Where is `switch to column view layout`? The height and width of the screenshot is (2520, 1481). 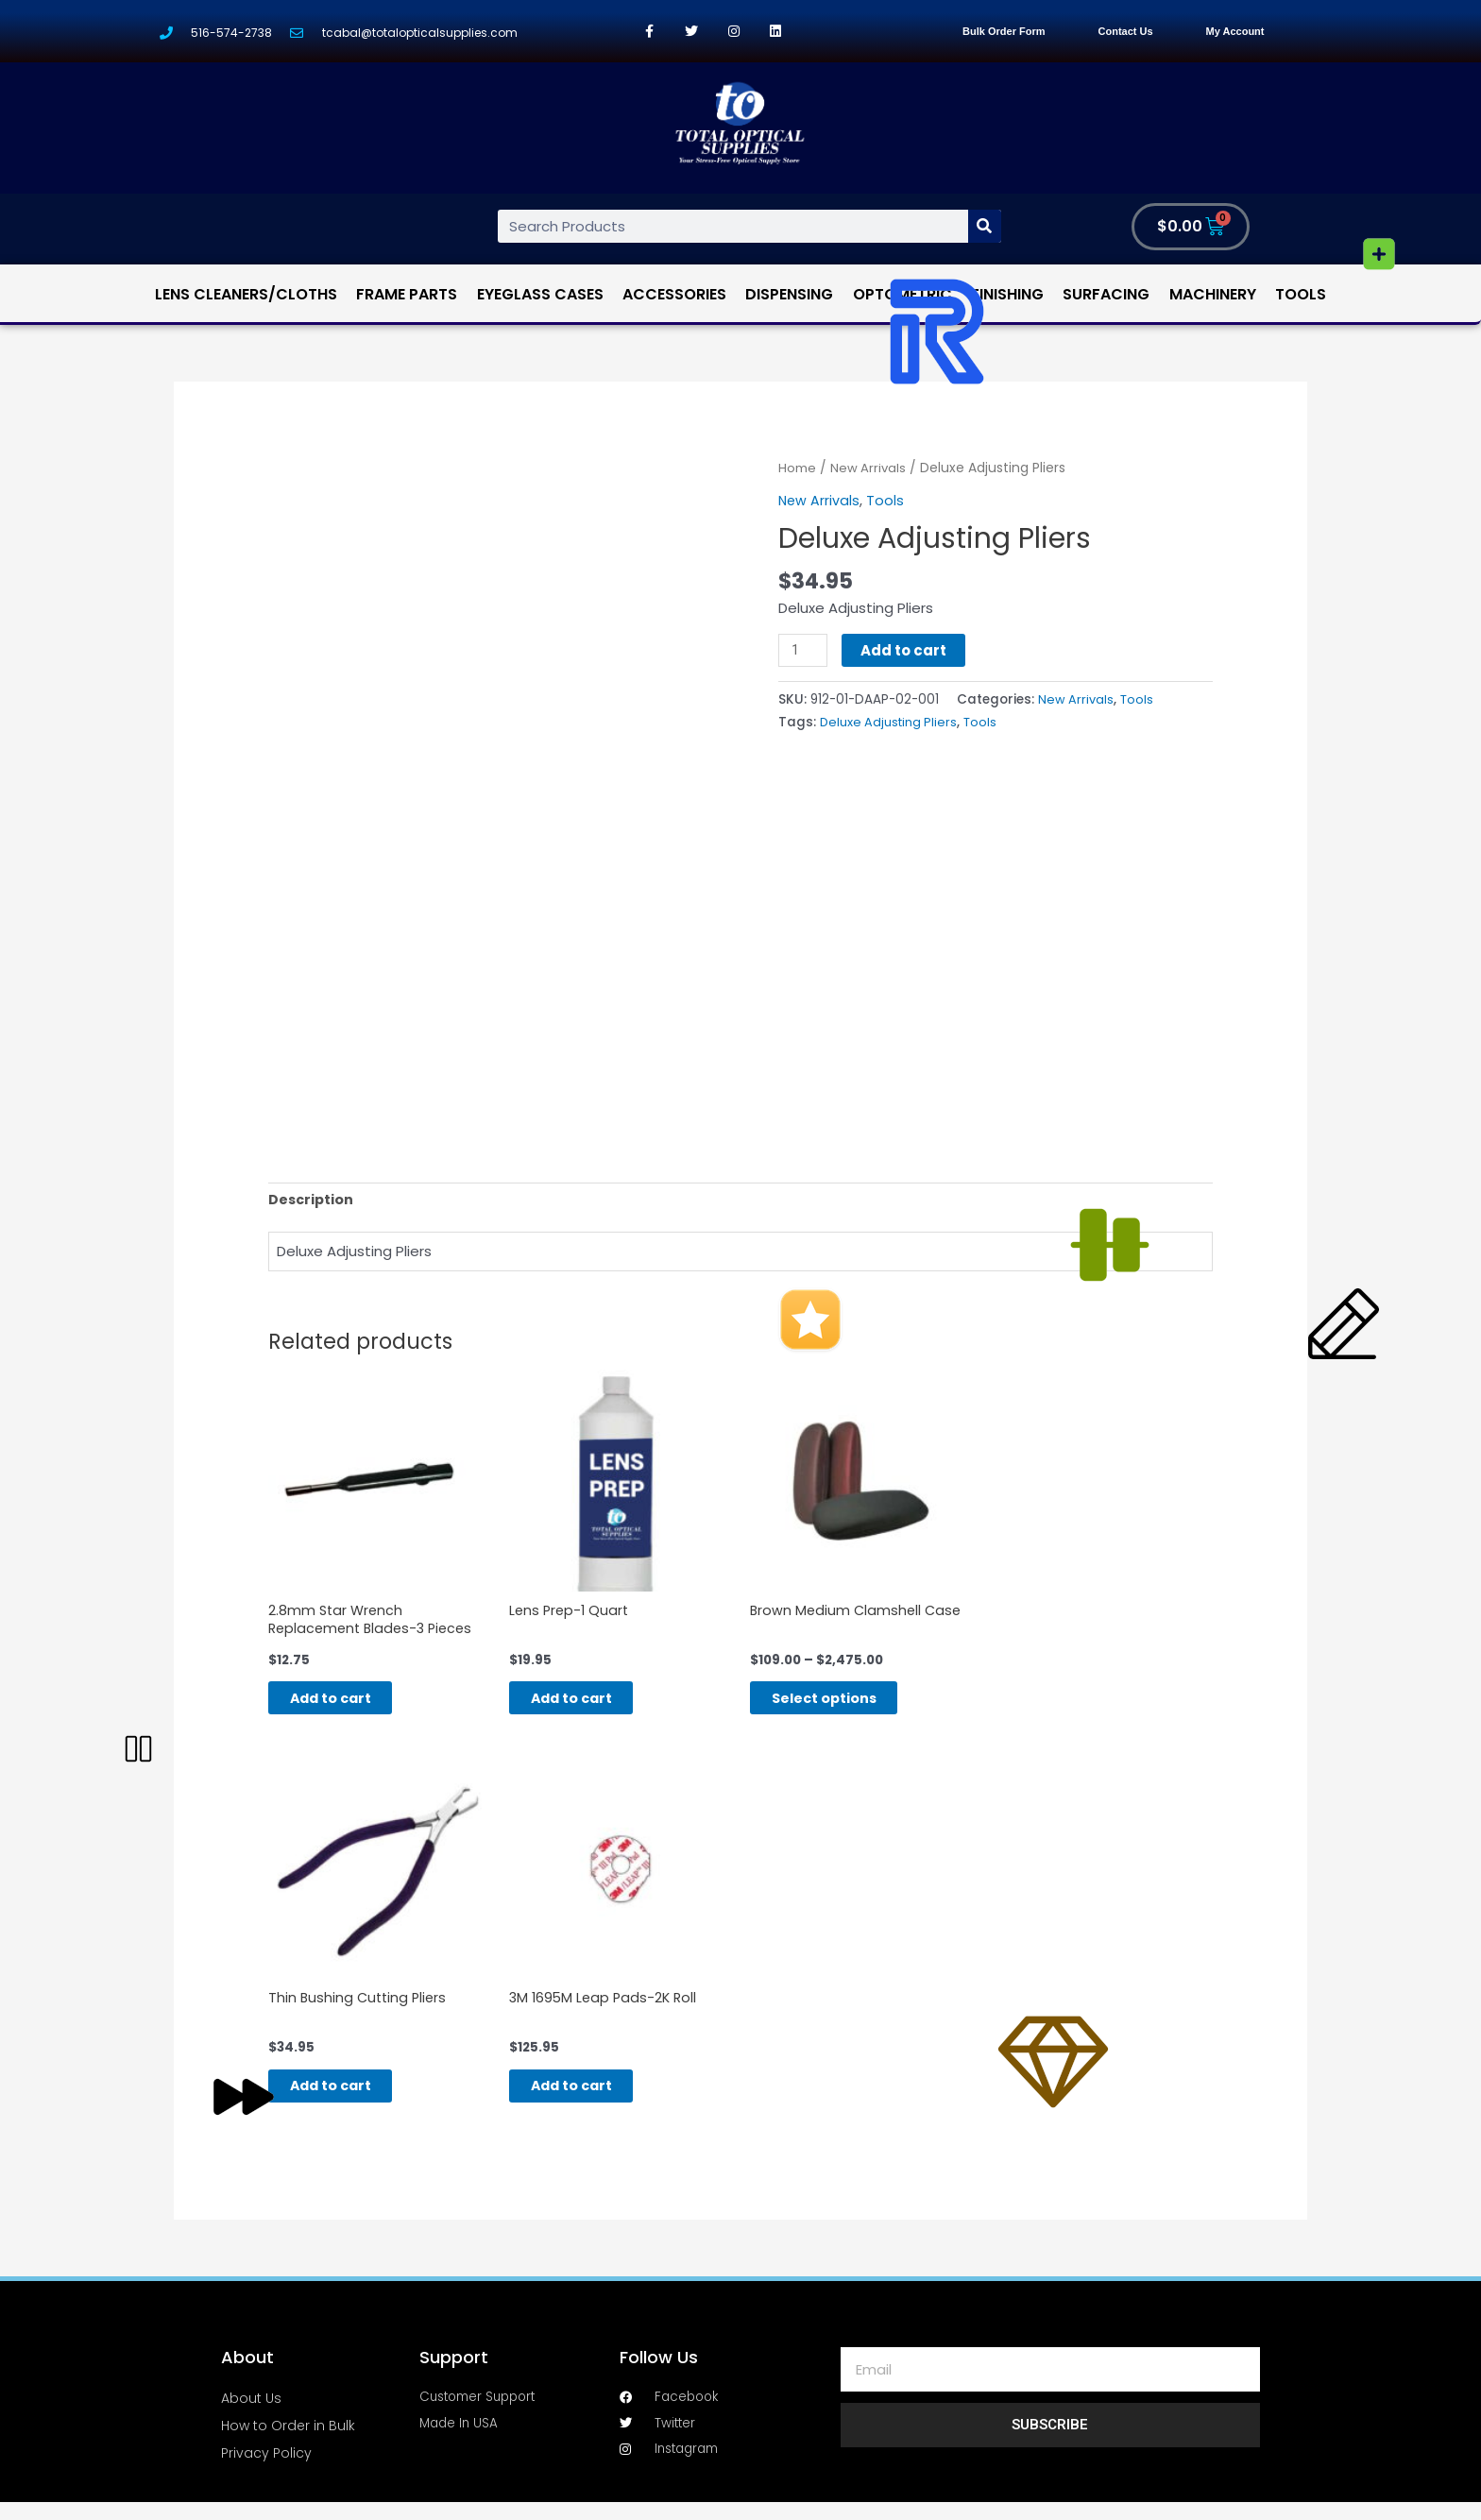
switch to column view layout is located at coordinates (138, 1748).